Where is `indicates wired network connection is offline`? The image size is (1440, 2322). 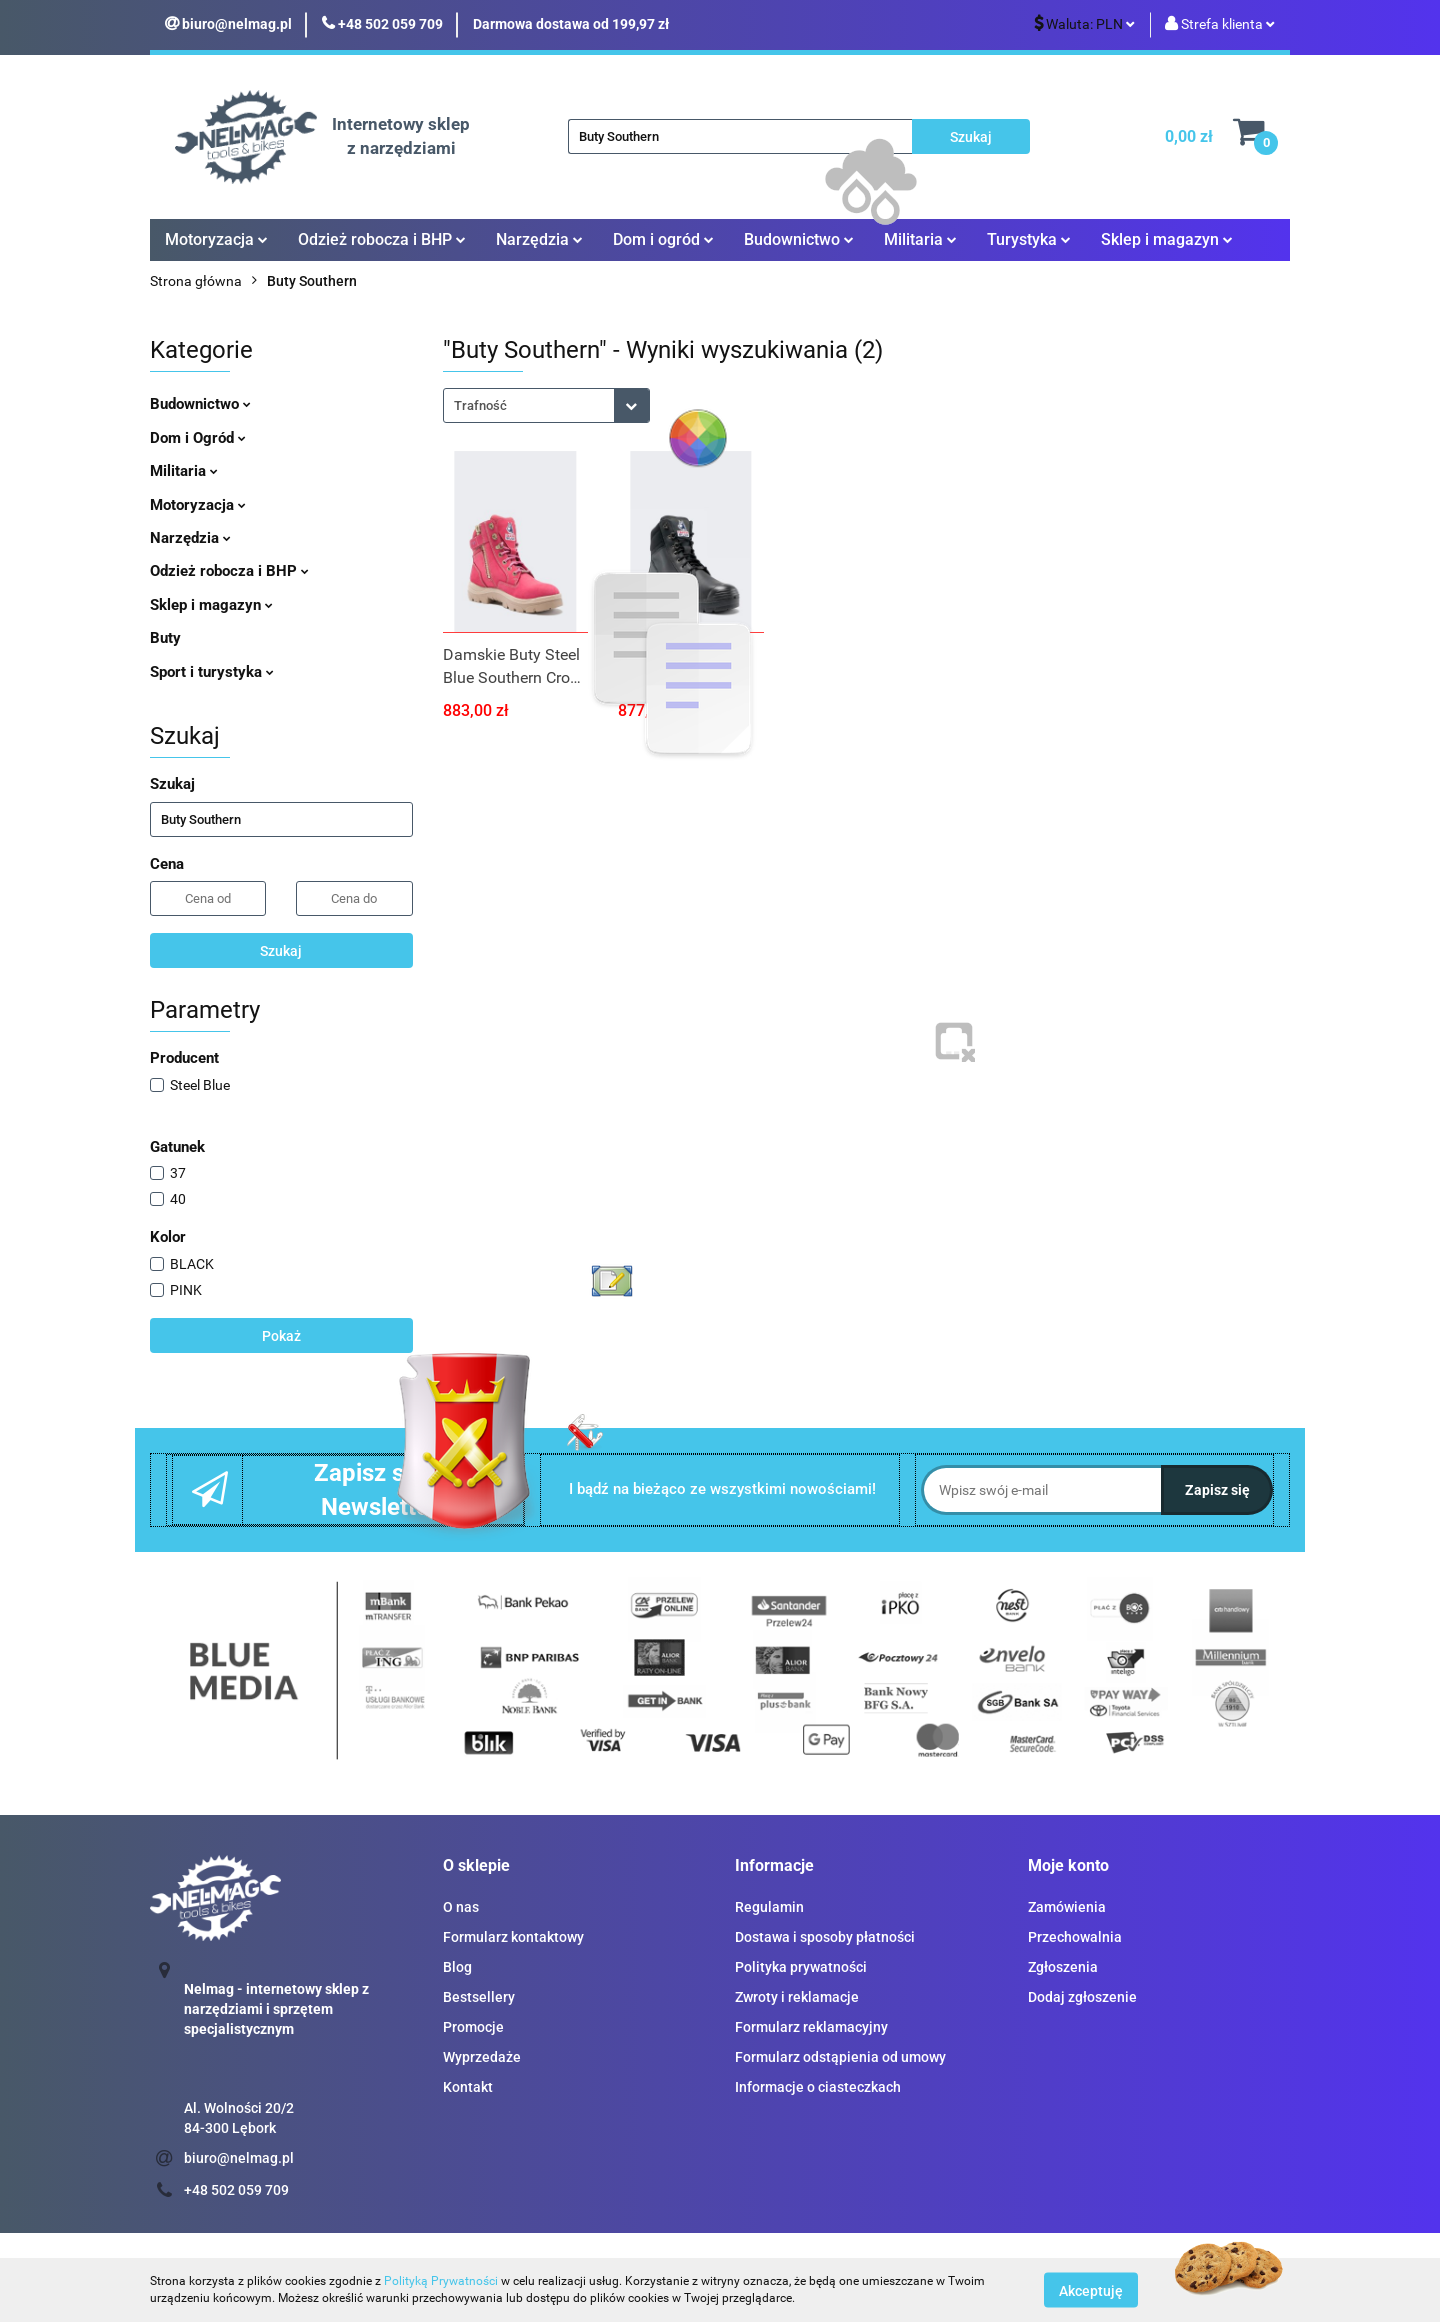
indicates wired network connection is offline is located at coordinates (954, 1041).